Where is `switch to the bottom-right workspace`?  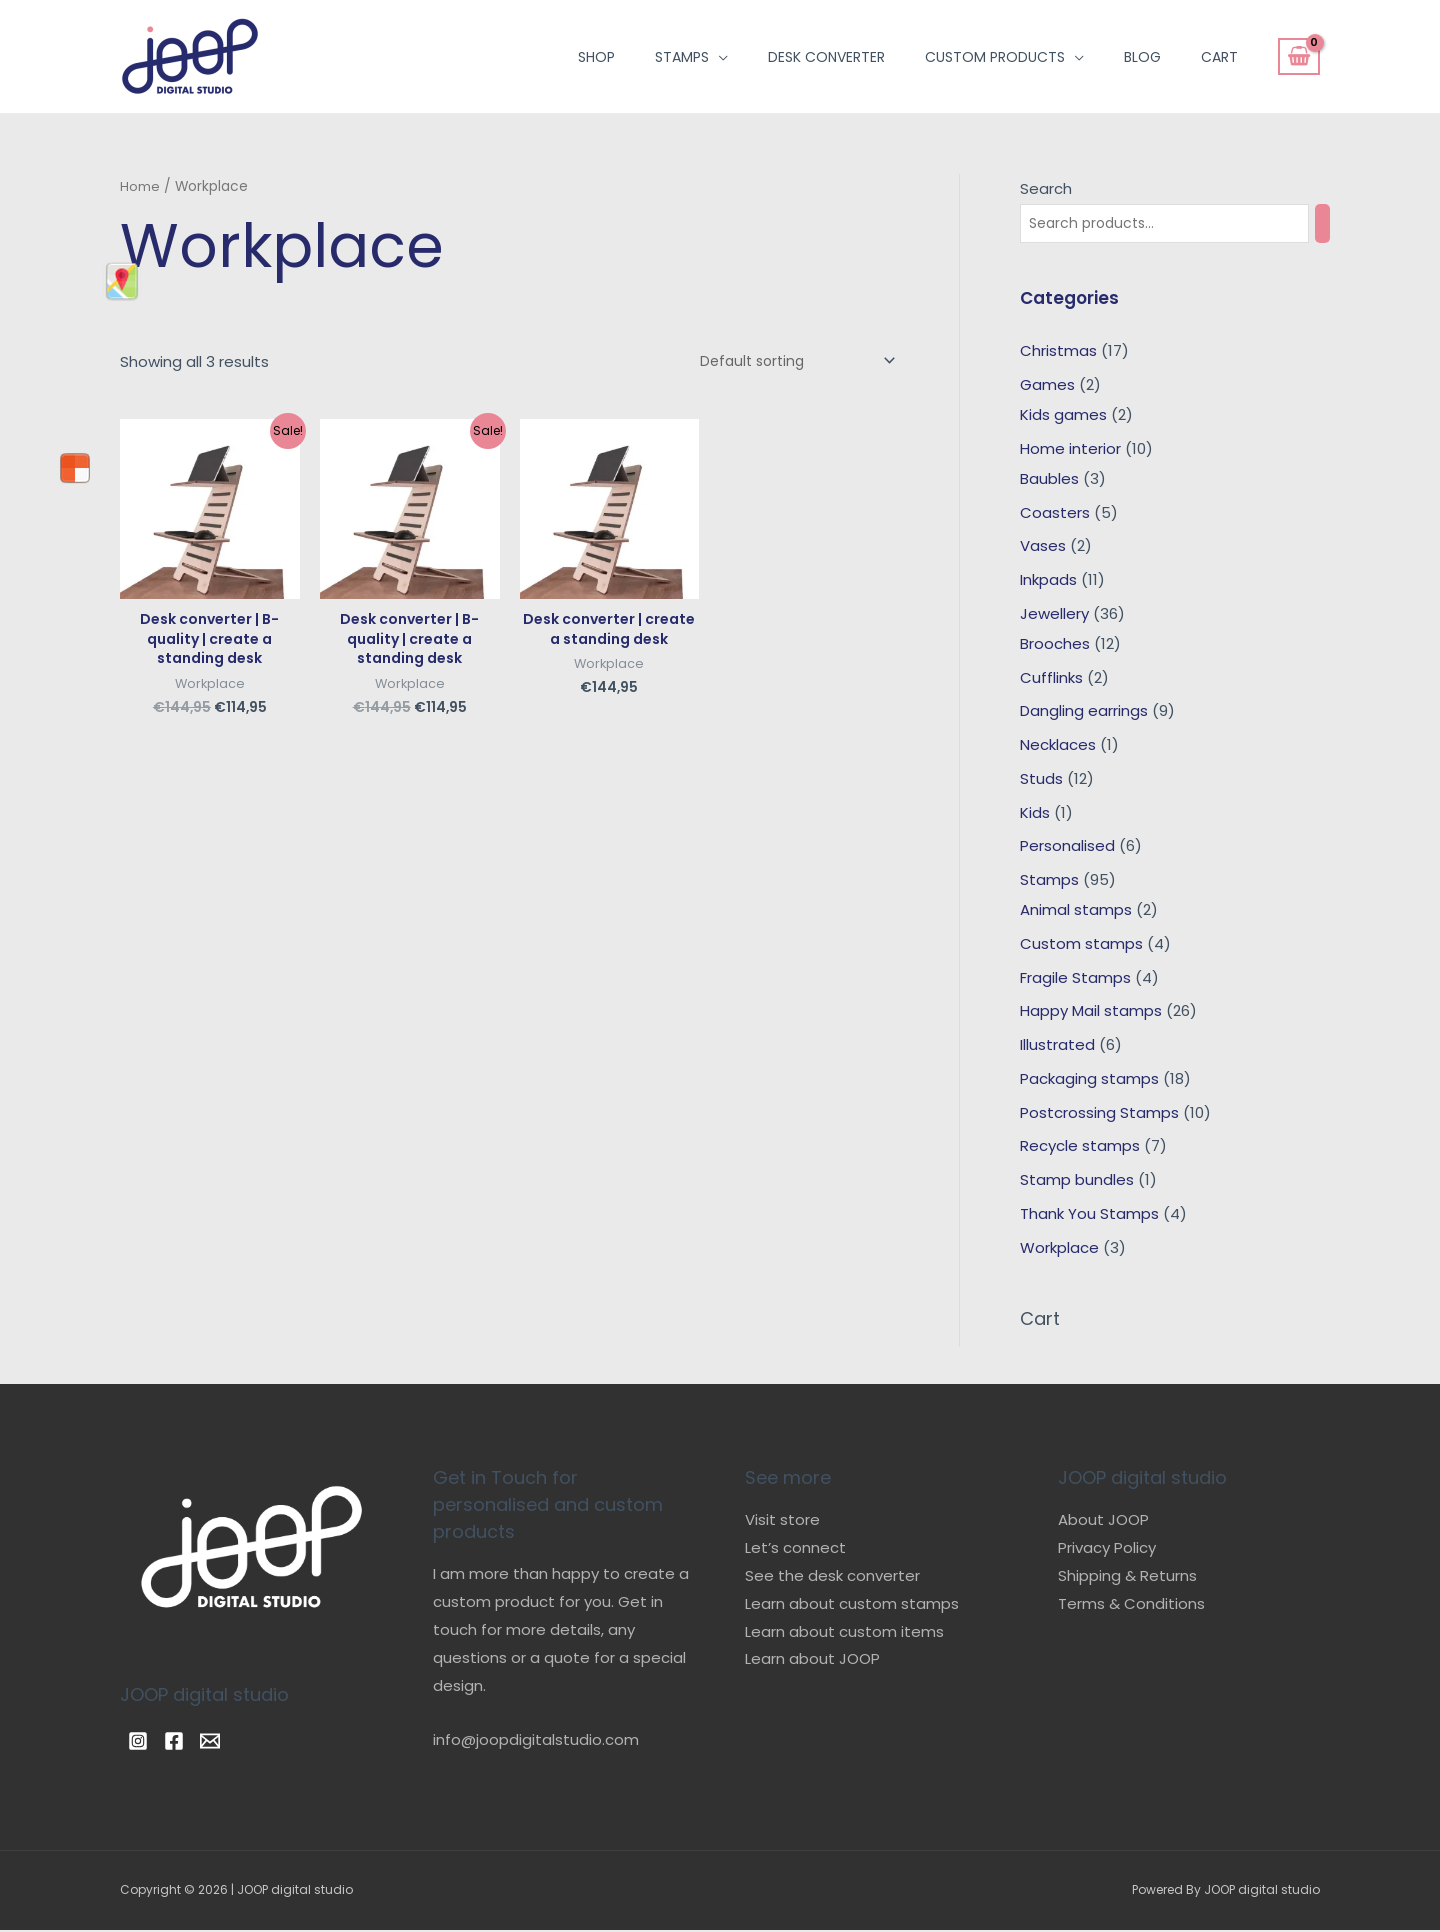 switch to the bottom-right workspace is located at coordinates (75, 468).